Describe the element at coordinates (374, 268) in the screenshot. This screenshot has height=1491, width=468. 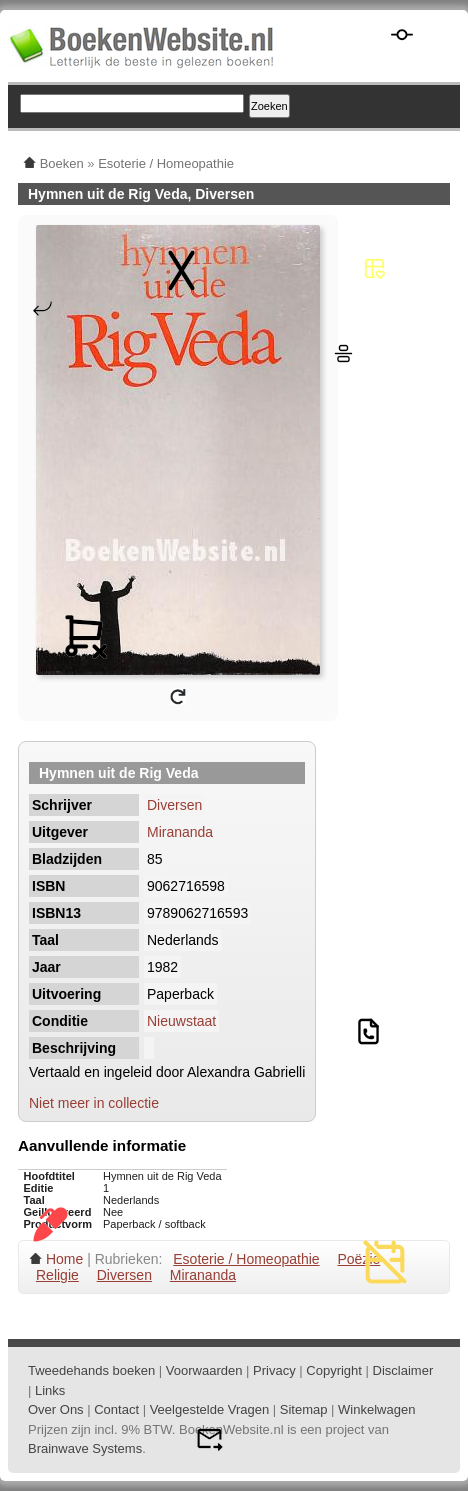
I see `add table to favorites` at that location.